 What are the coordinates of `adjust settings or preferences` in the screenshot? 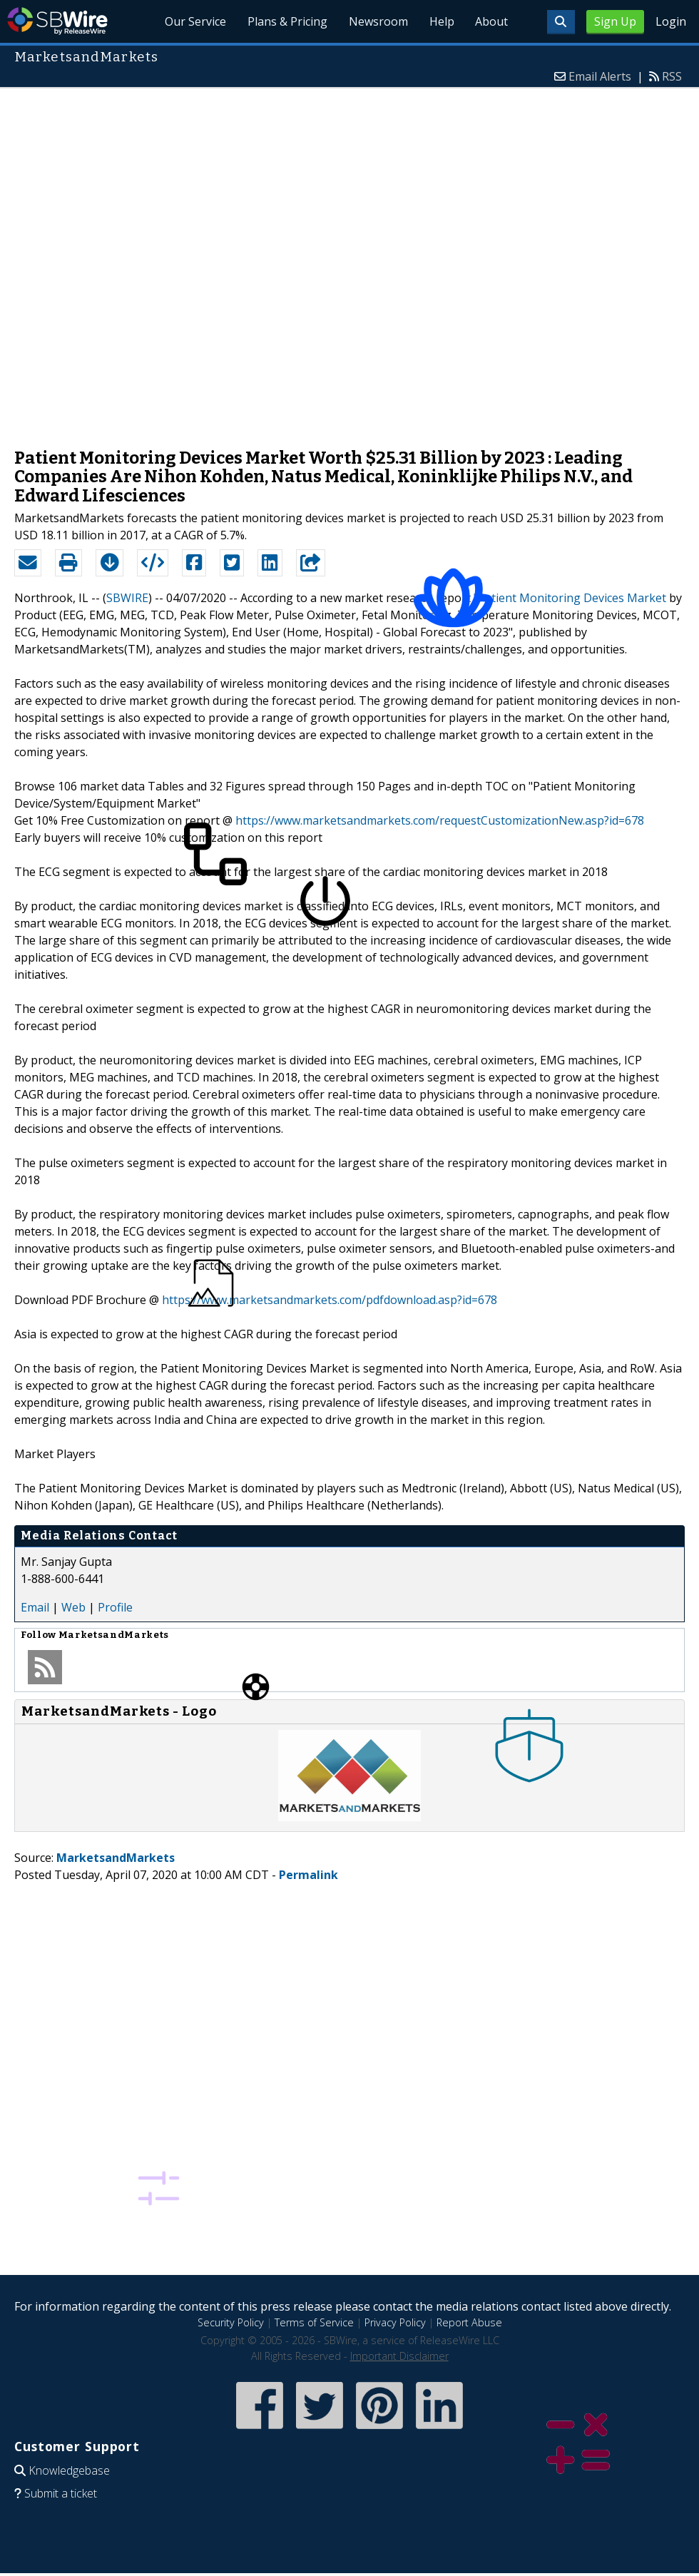 It's located at (158, 2188).